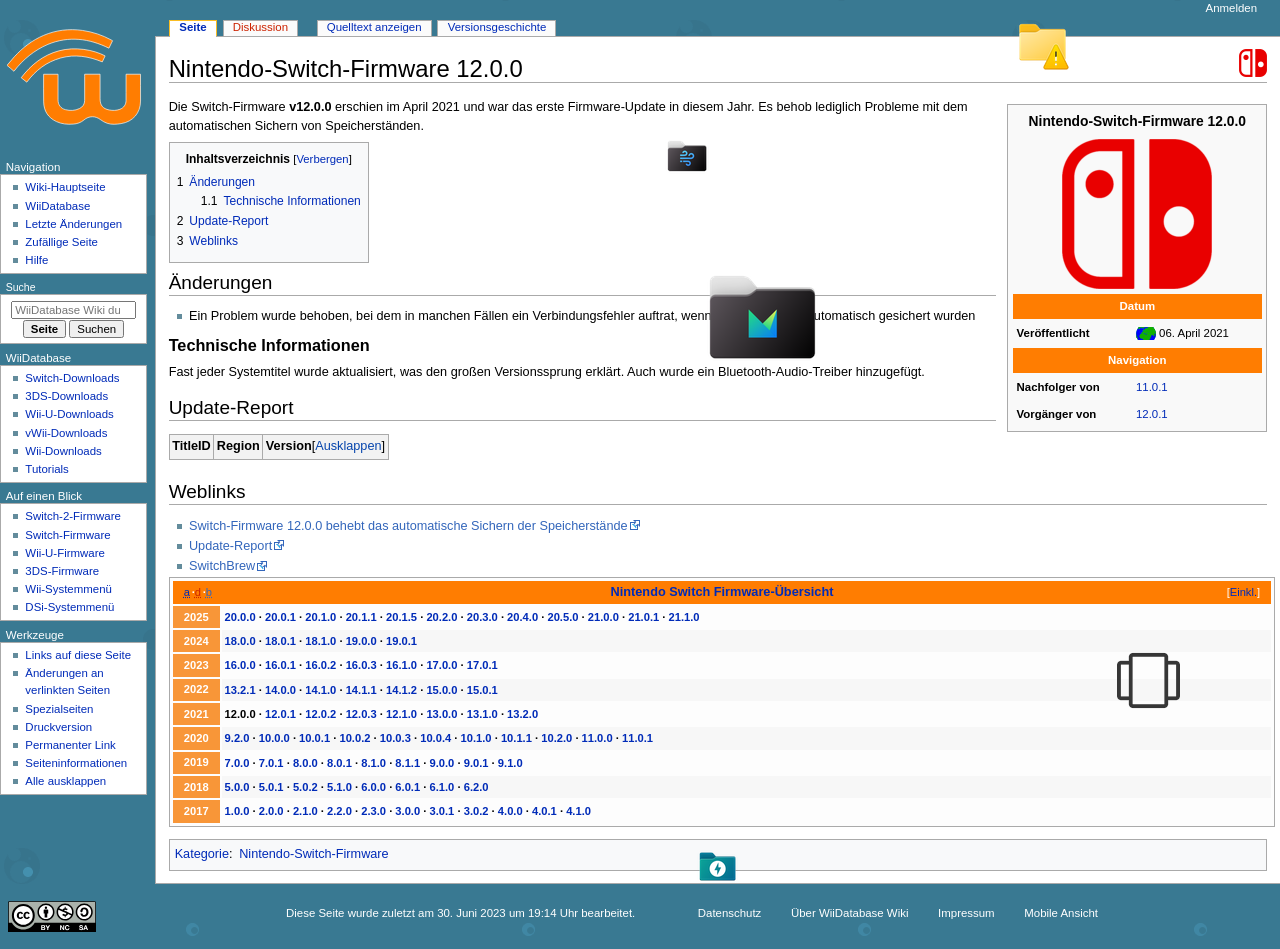 The height and width of the screenshot is (949, 1280). Describe the element at coordinates (1148, 680) in the screenshot. I see `access multitasking or window management settings` at that location.